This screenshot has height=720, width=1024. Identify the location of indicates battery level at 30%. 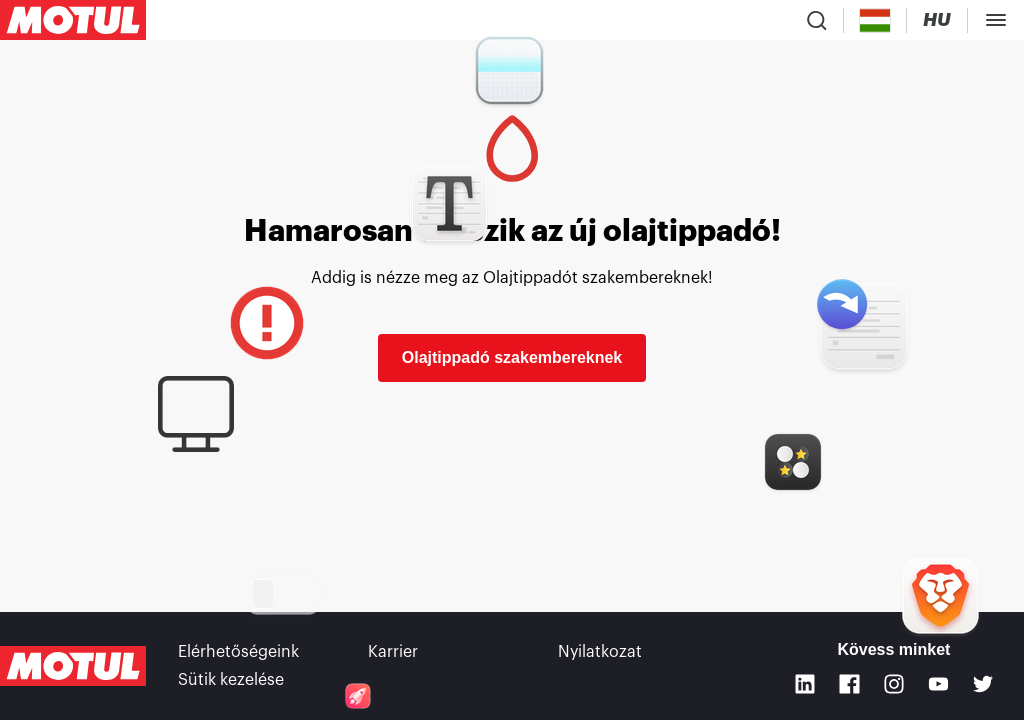
(287, 594).